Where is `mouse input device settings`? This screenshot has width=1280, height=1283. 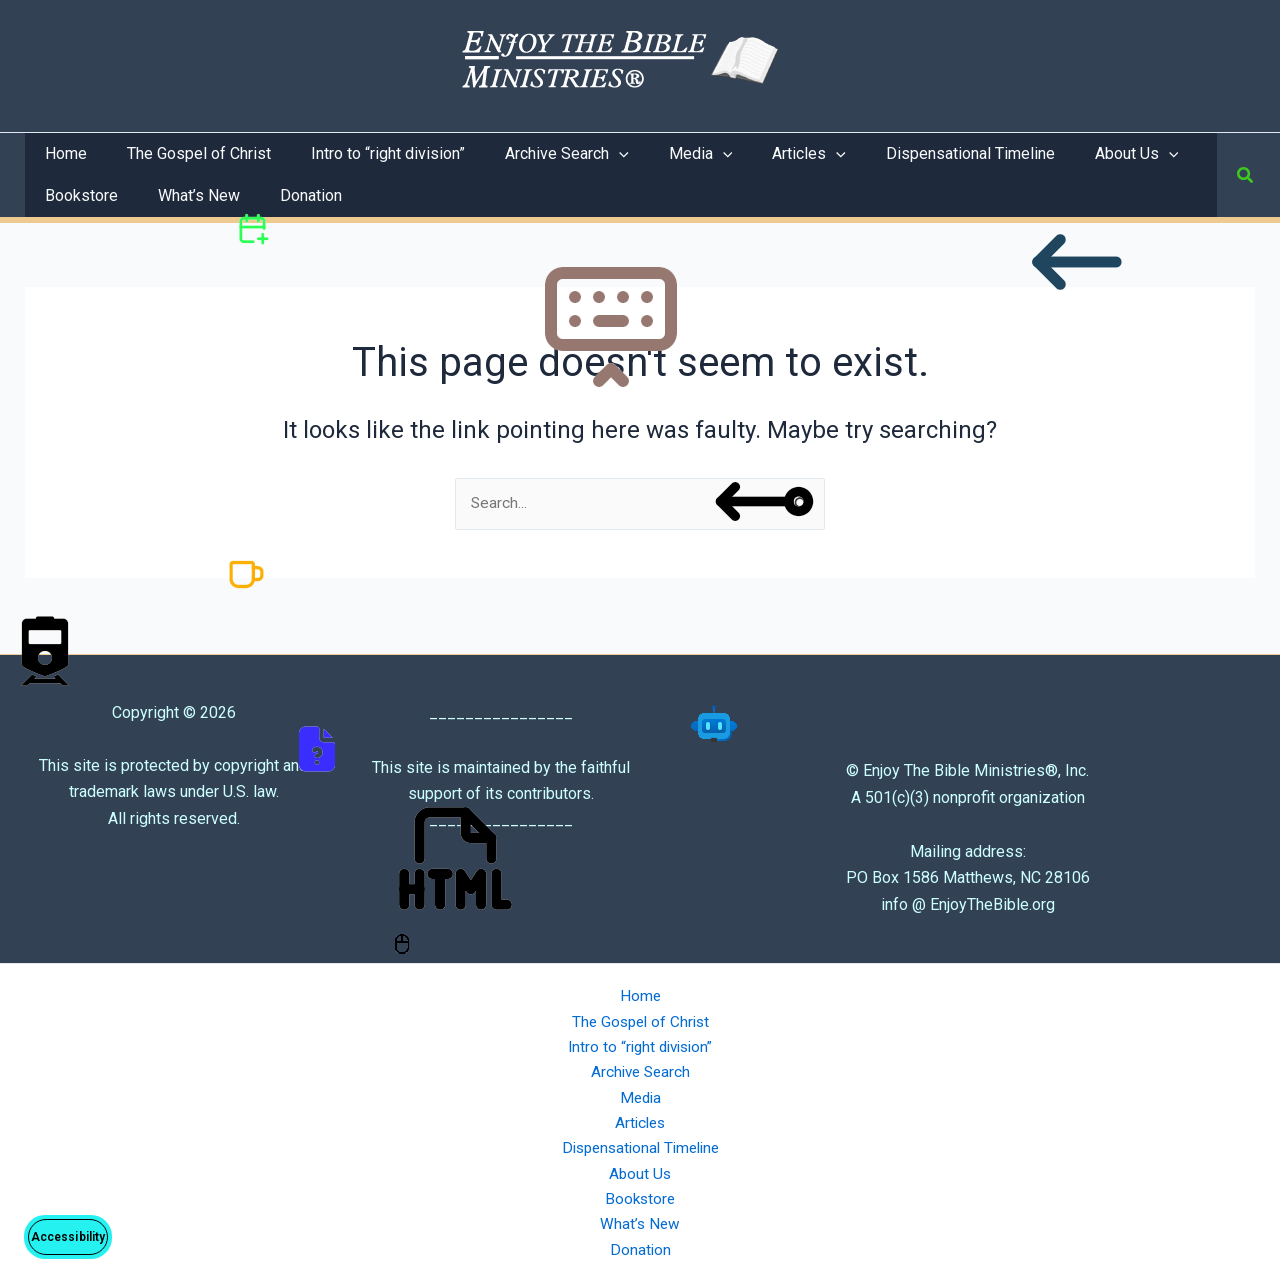
mouse input device settings is located at coordinates (402, 944).